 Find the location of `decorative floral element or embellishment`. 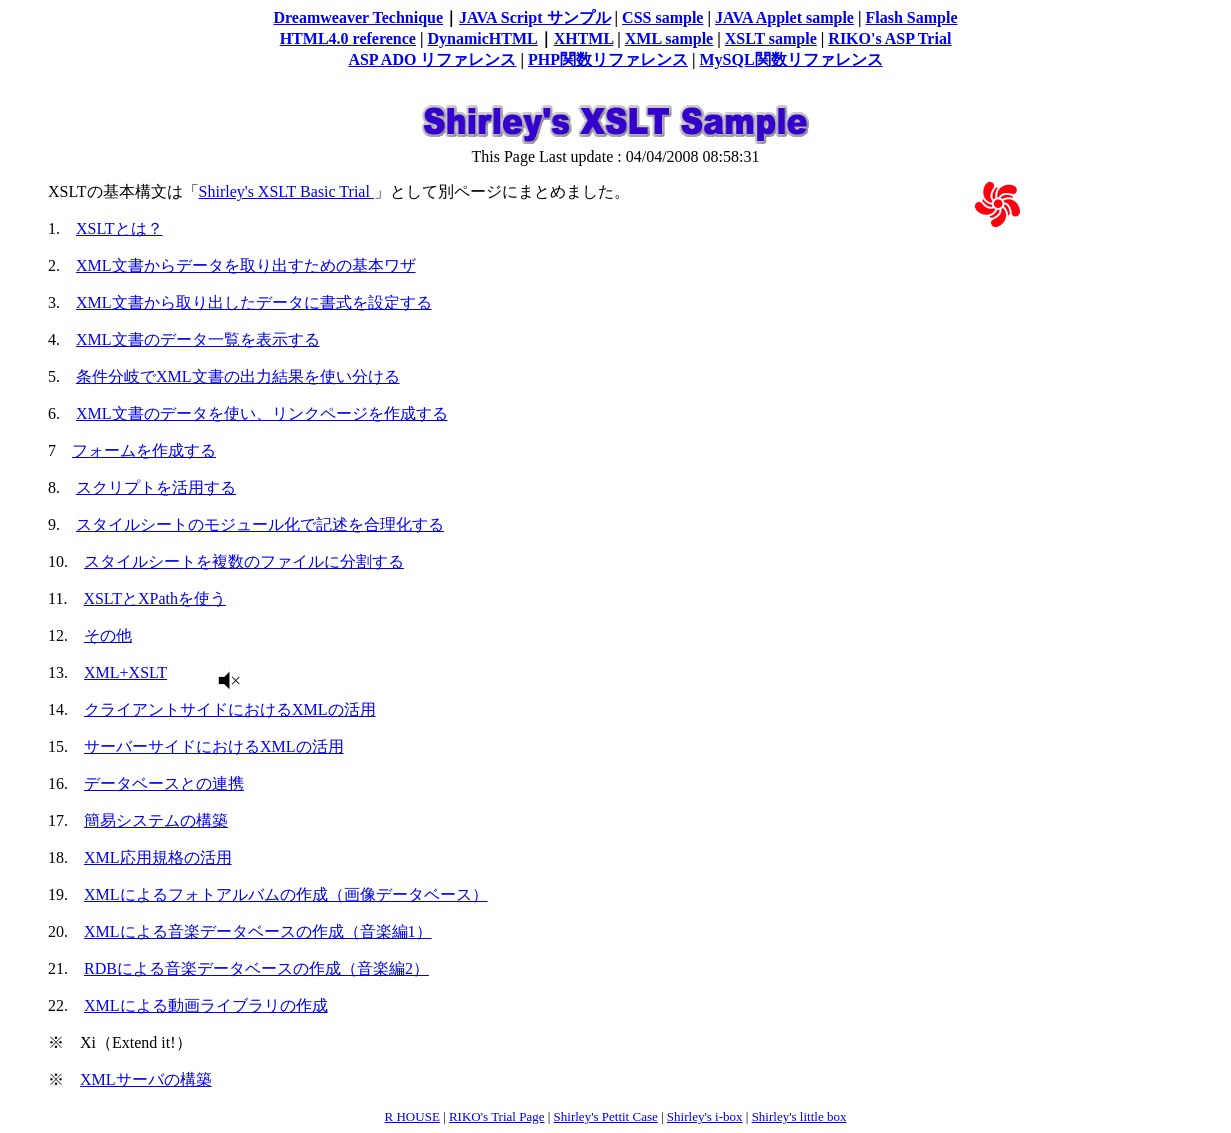

decorative floral element or embellishment is located at coordinates (997, 204).